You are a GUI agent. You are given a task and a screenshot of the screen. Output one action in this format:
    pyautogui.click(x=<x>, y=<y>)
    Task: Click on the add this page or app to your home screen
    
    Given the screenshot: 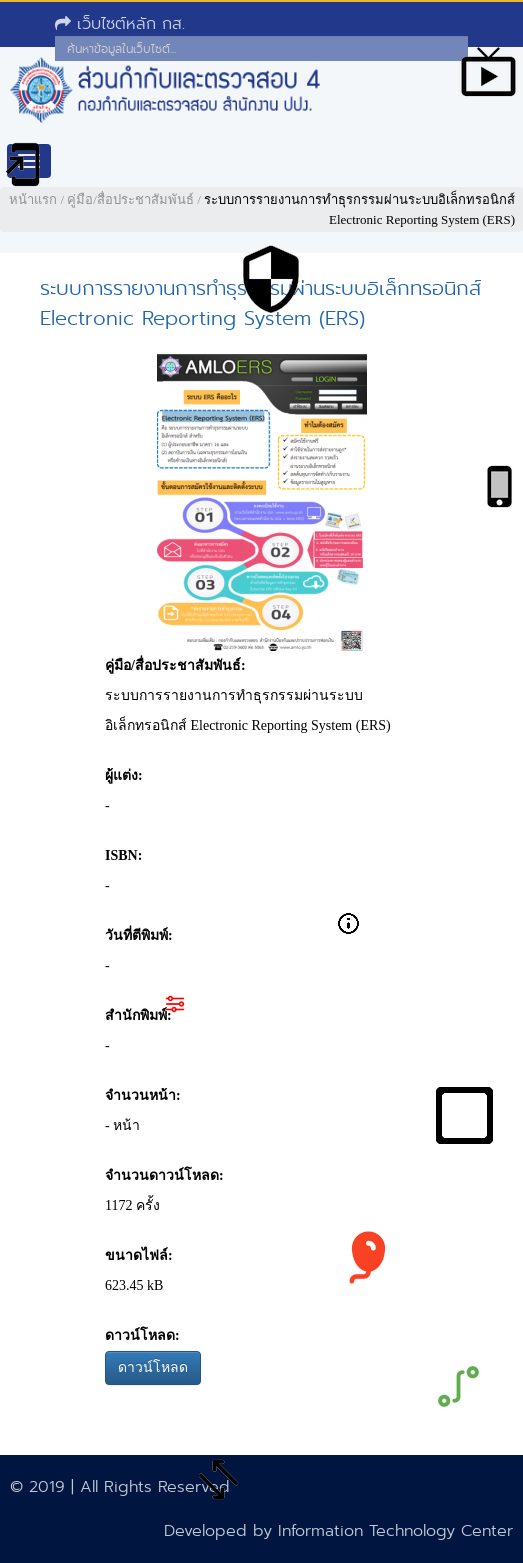 What is the action you would take?
    pyautogui.click(x=23, y=164)
    